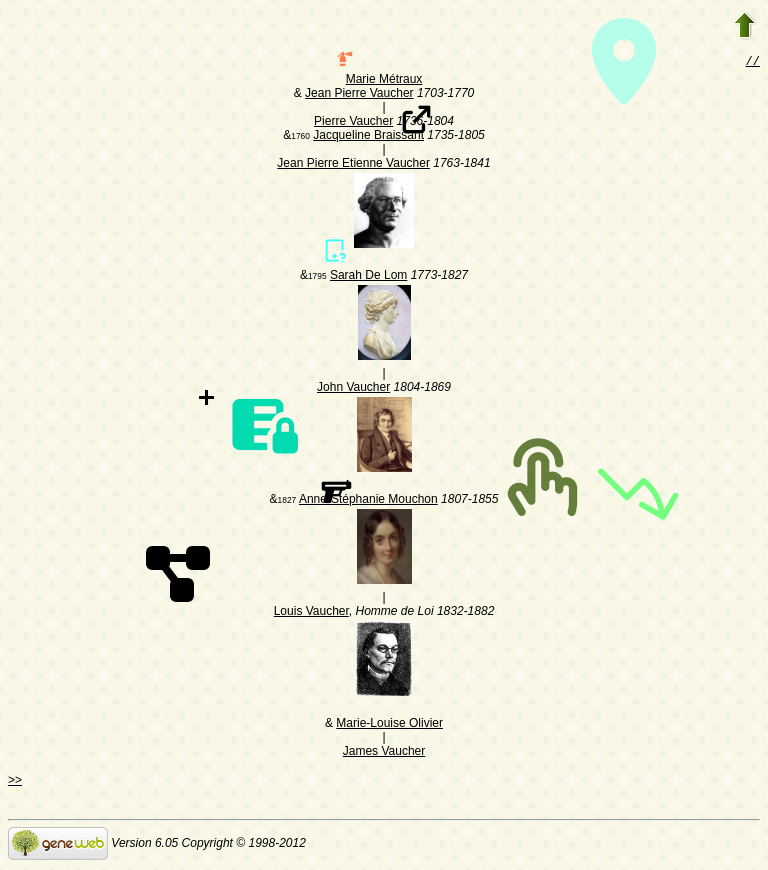 The height and width of the screenshot is (870, 768). Describe the element at coordinates (178, 574) in the screenshot. I see `view project workflow or diagram` at that location.